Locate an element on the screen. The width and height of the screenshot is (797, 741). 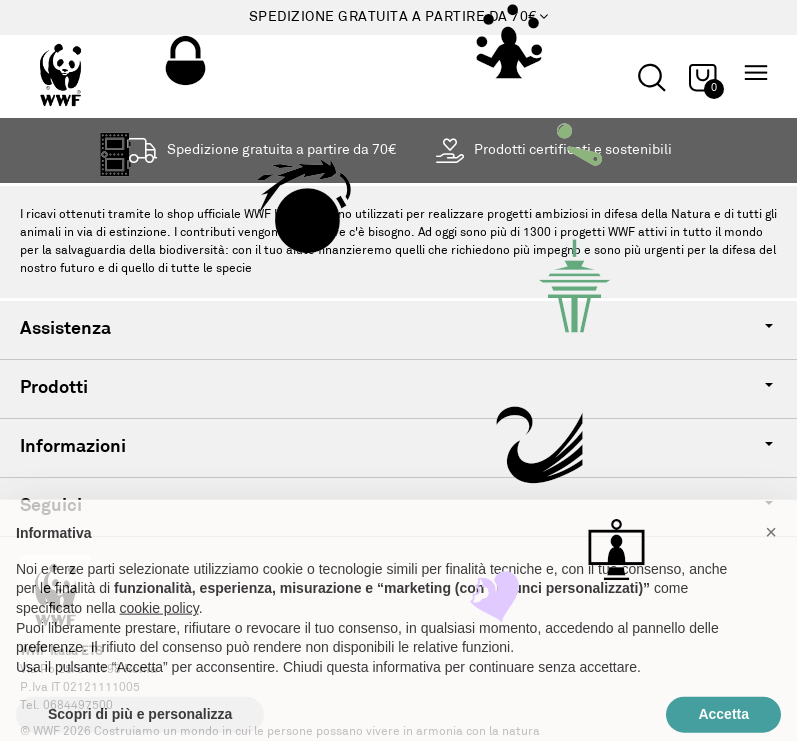
play pinball game is located at coordinates (579, 144).